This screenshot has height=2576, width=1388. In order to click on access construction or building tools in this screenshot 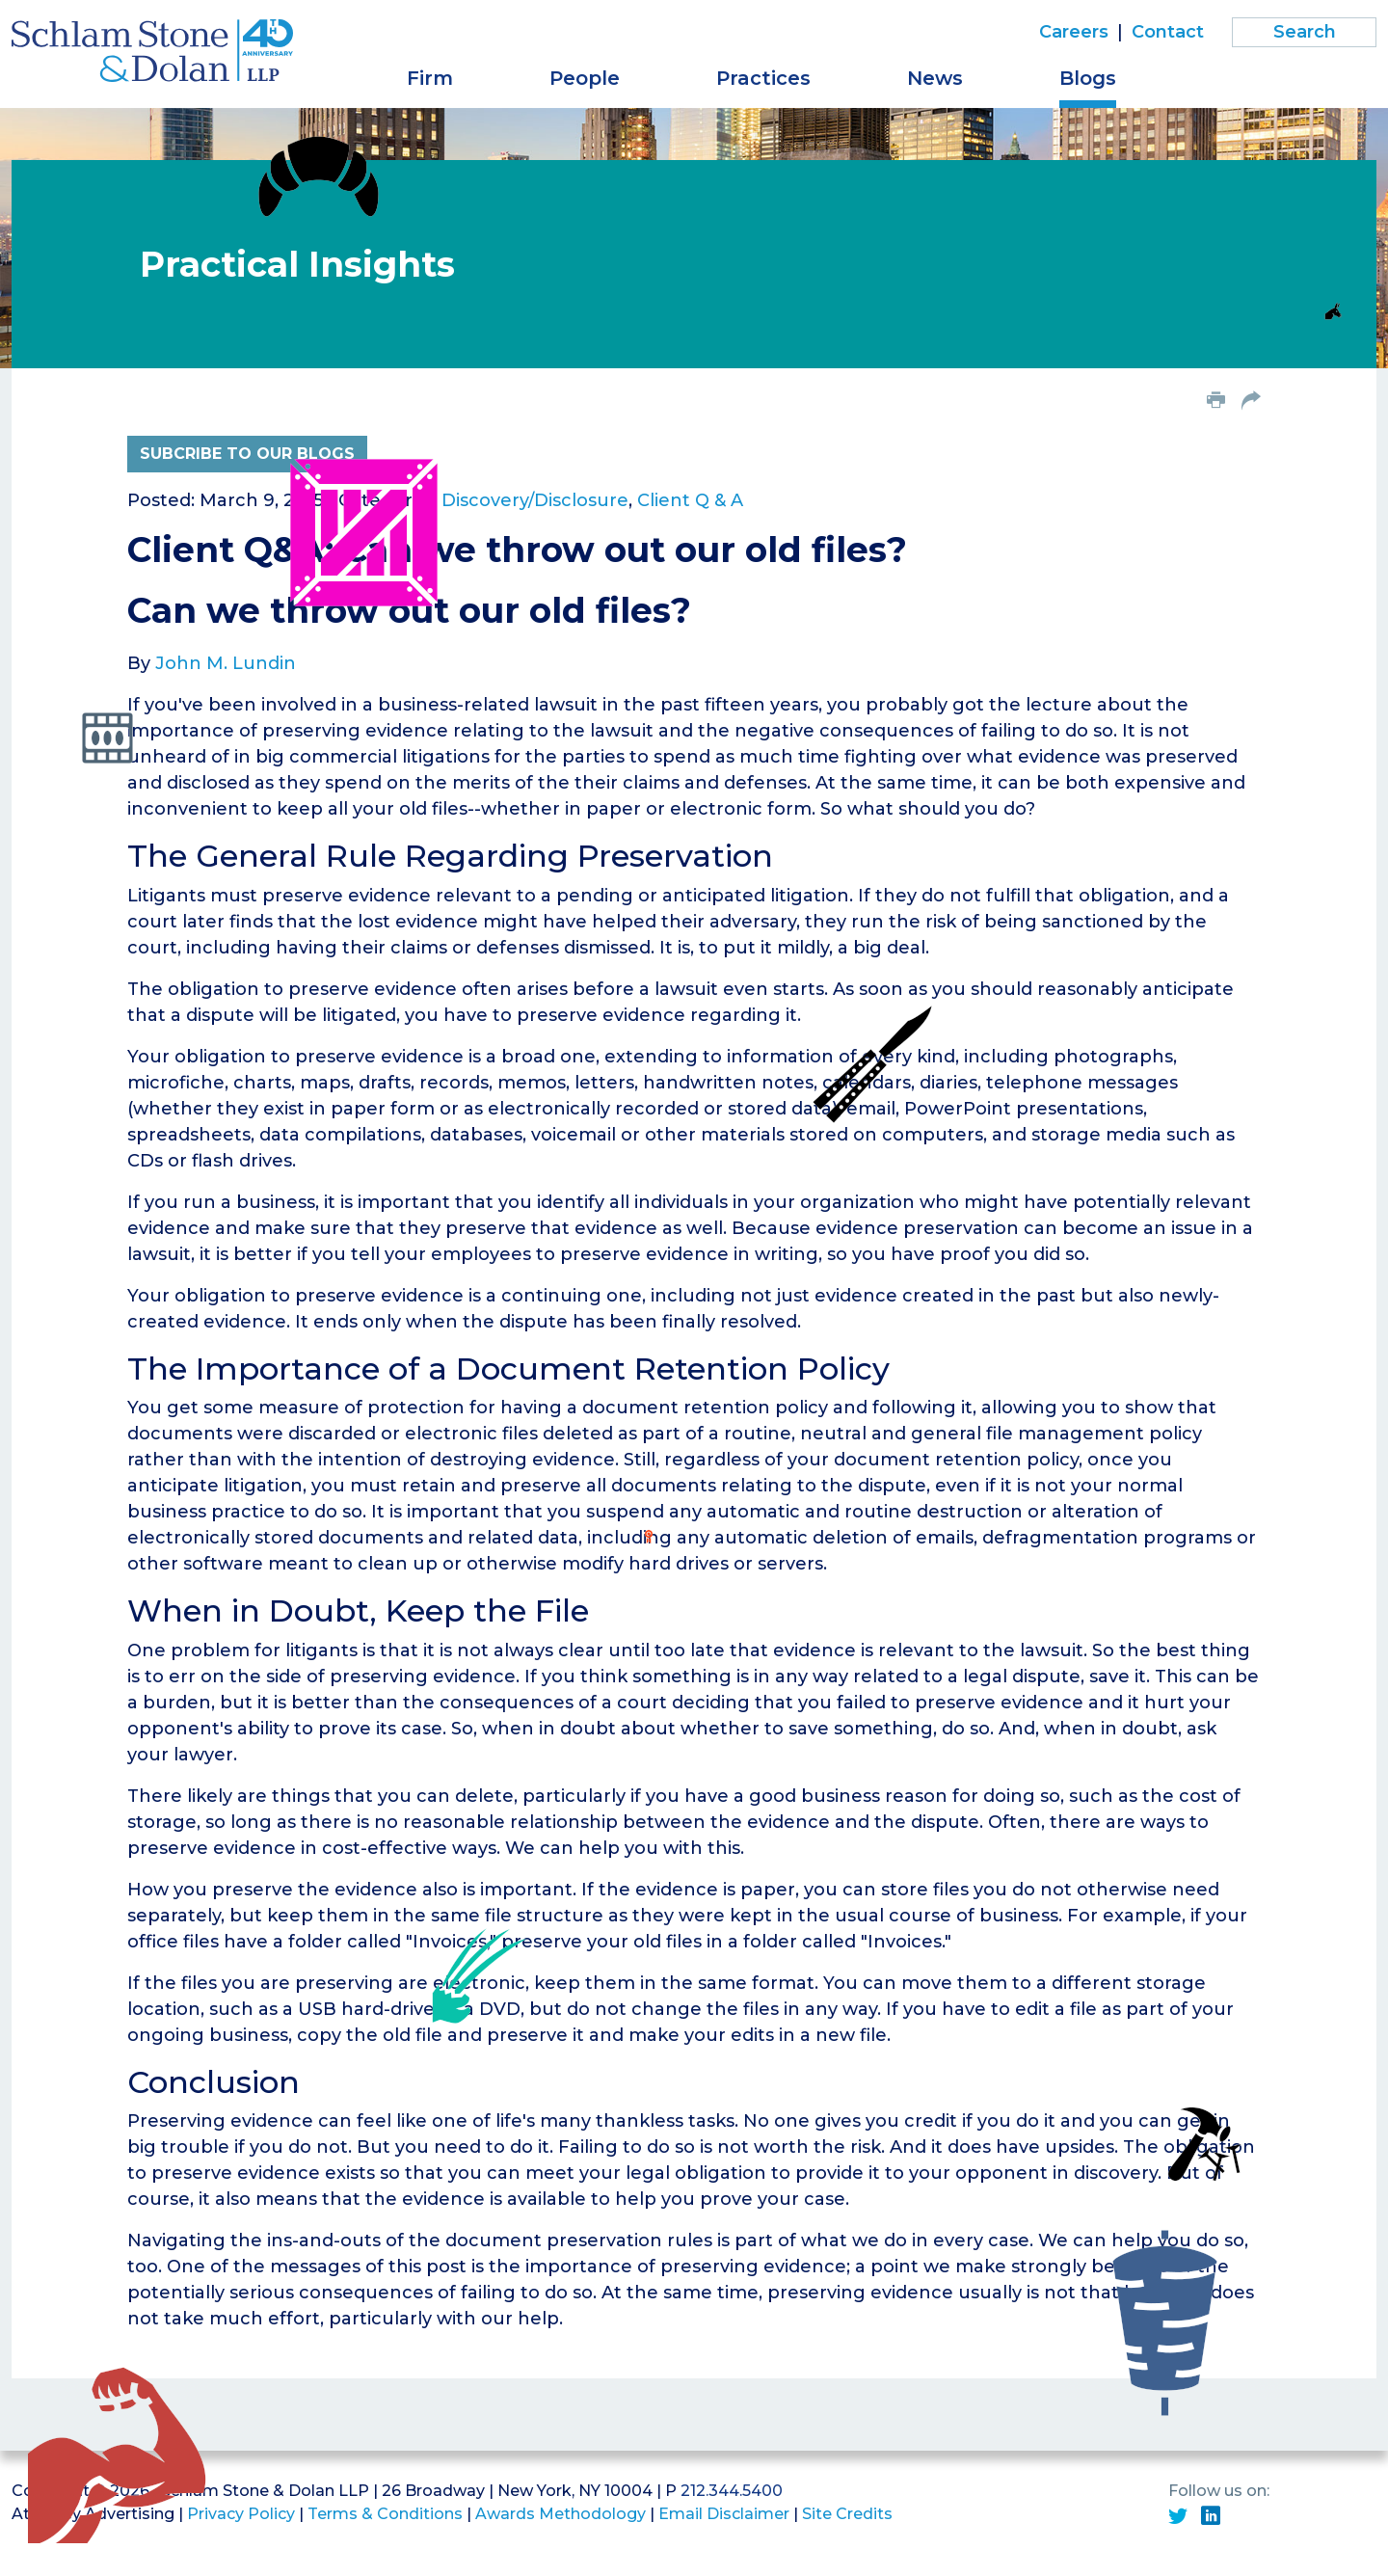, I will do `click(1205, 2144)`.